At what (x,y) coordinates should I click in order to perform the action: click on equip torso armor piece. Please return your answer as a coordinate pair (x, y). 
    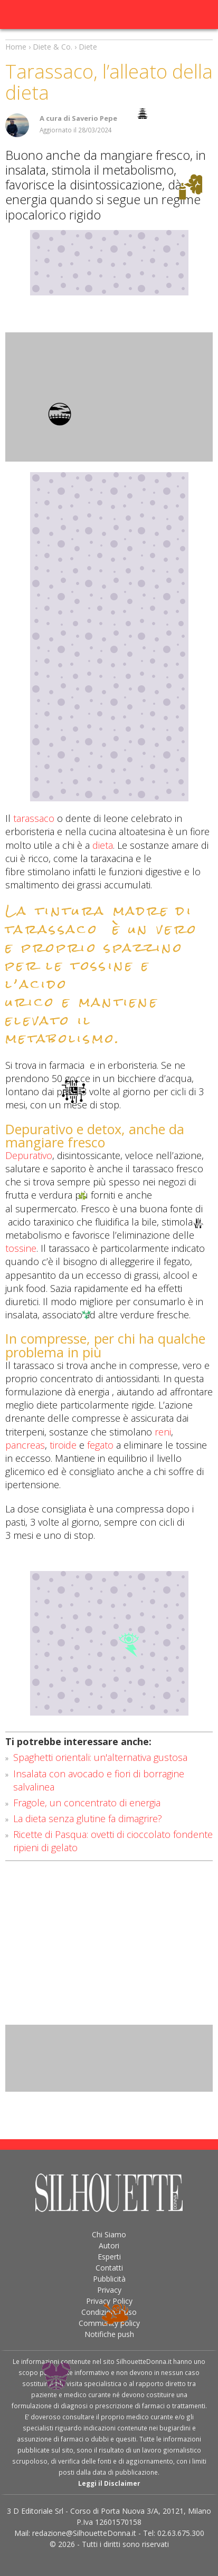
    Looking at the image, I should click on (56, 2376).